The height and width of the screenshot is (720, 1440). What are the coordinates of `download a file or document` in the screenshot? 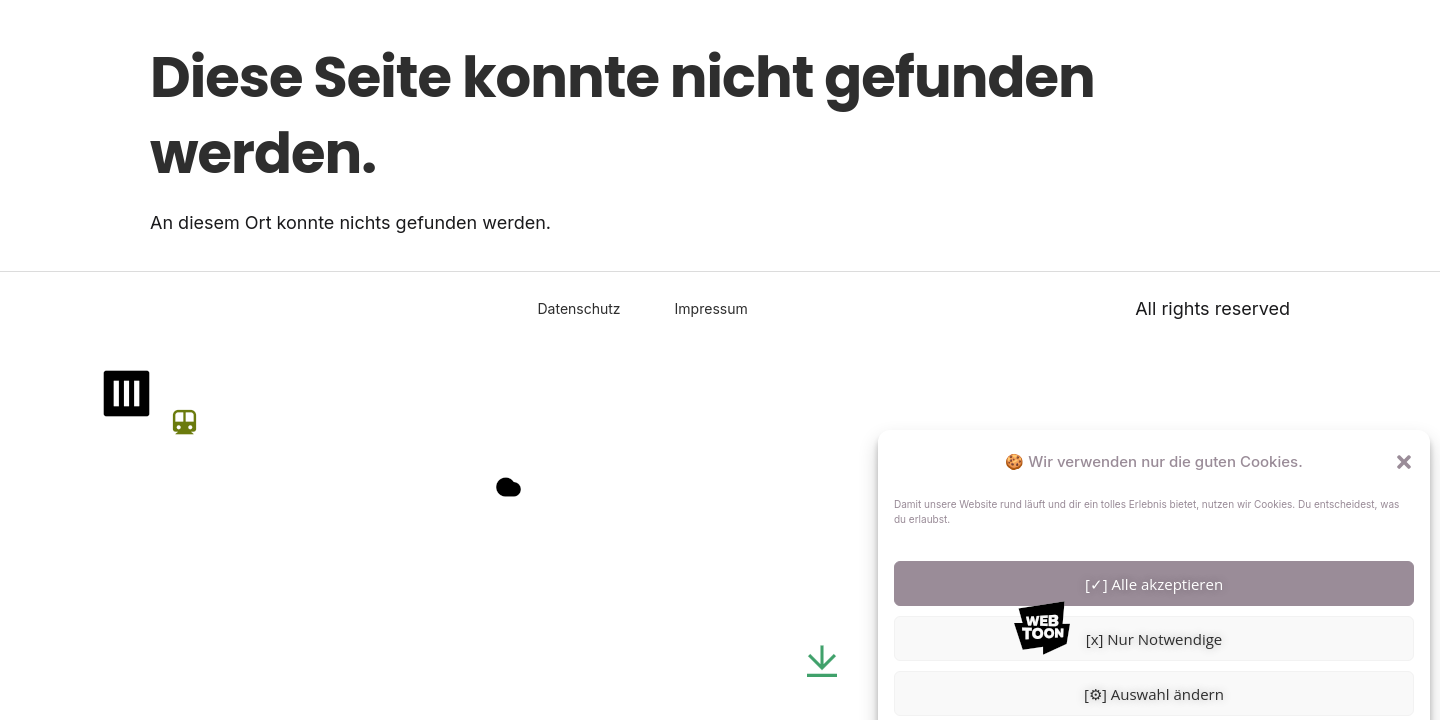 It's located at (822, 662).